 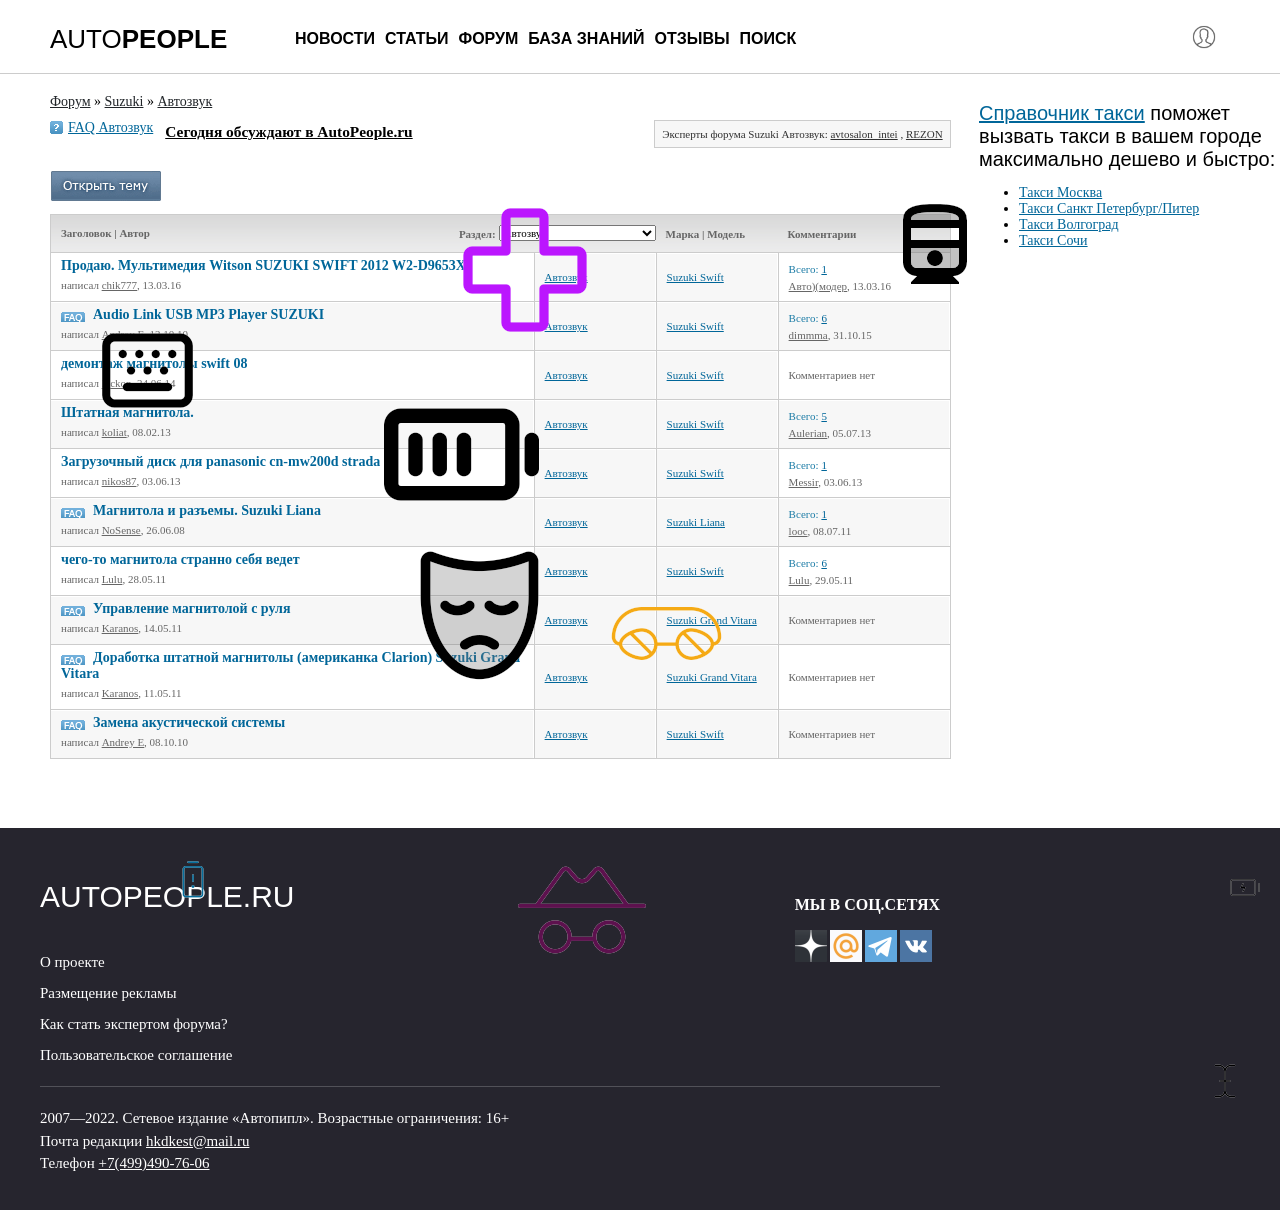 What do you see at coordinates (525, 270) in the screenshot?
I see `access health or medical information` at bounding box center [525, 270].